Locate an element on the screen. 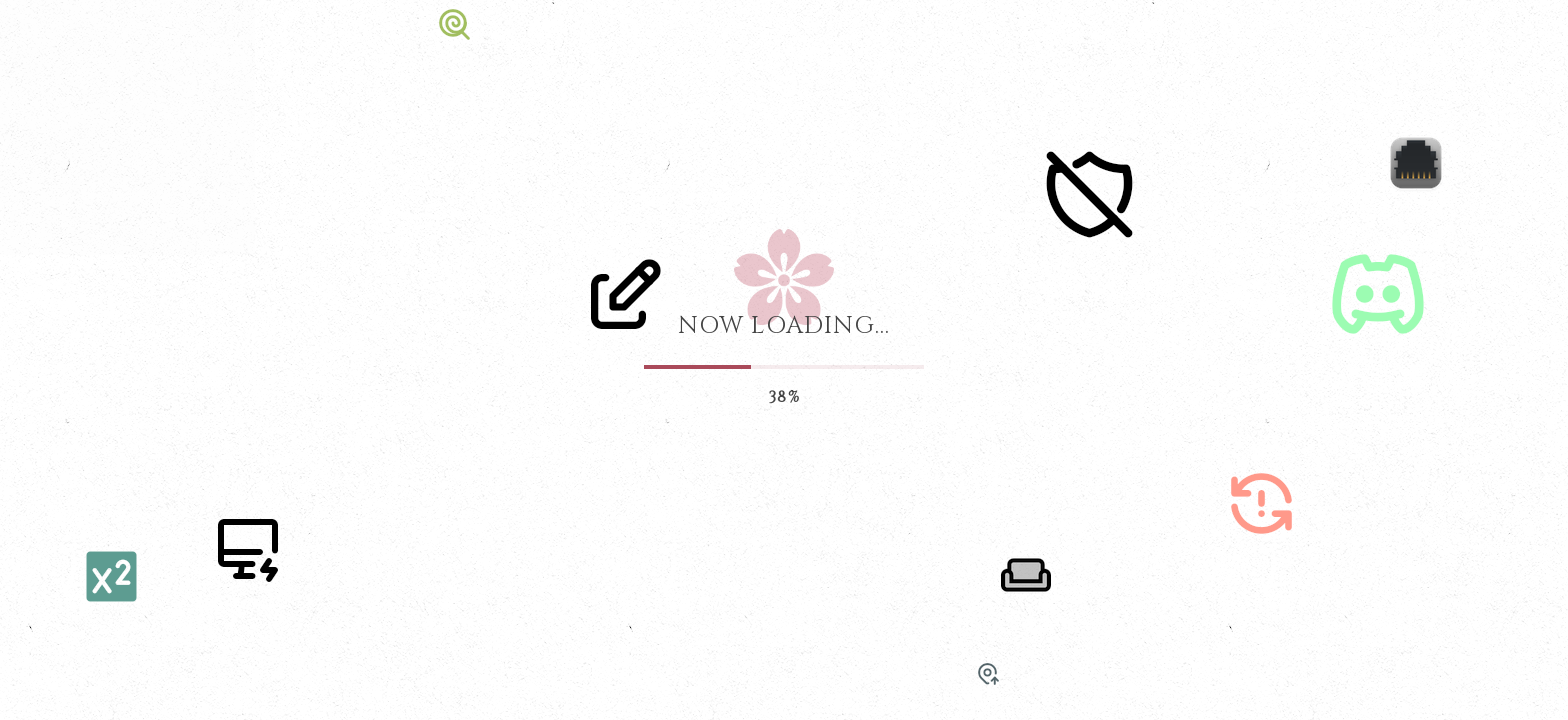 This screenshot has height=720, width=1568. view weekend or leisure activities is located at coordinates (1026, 575).